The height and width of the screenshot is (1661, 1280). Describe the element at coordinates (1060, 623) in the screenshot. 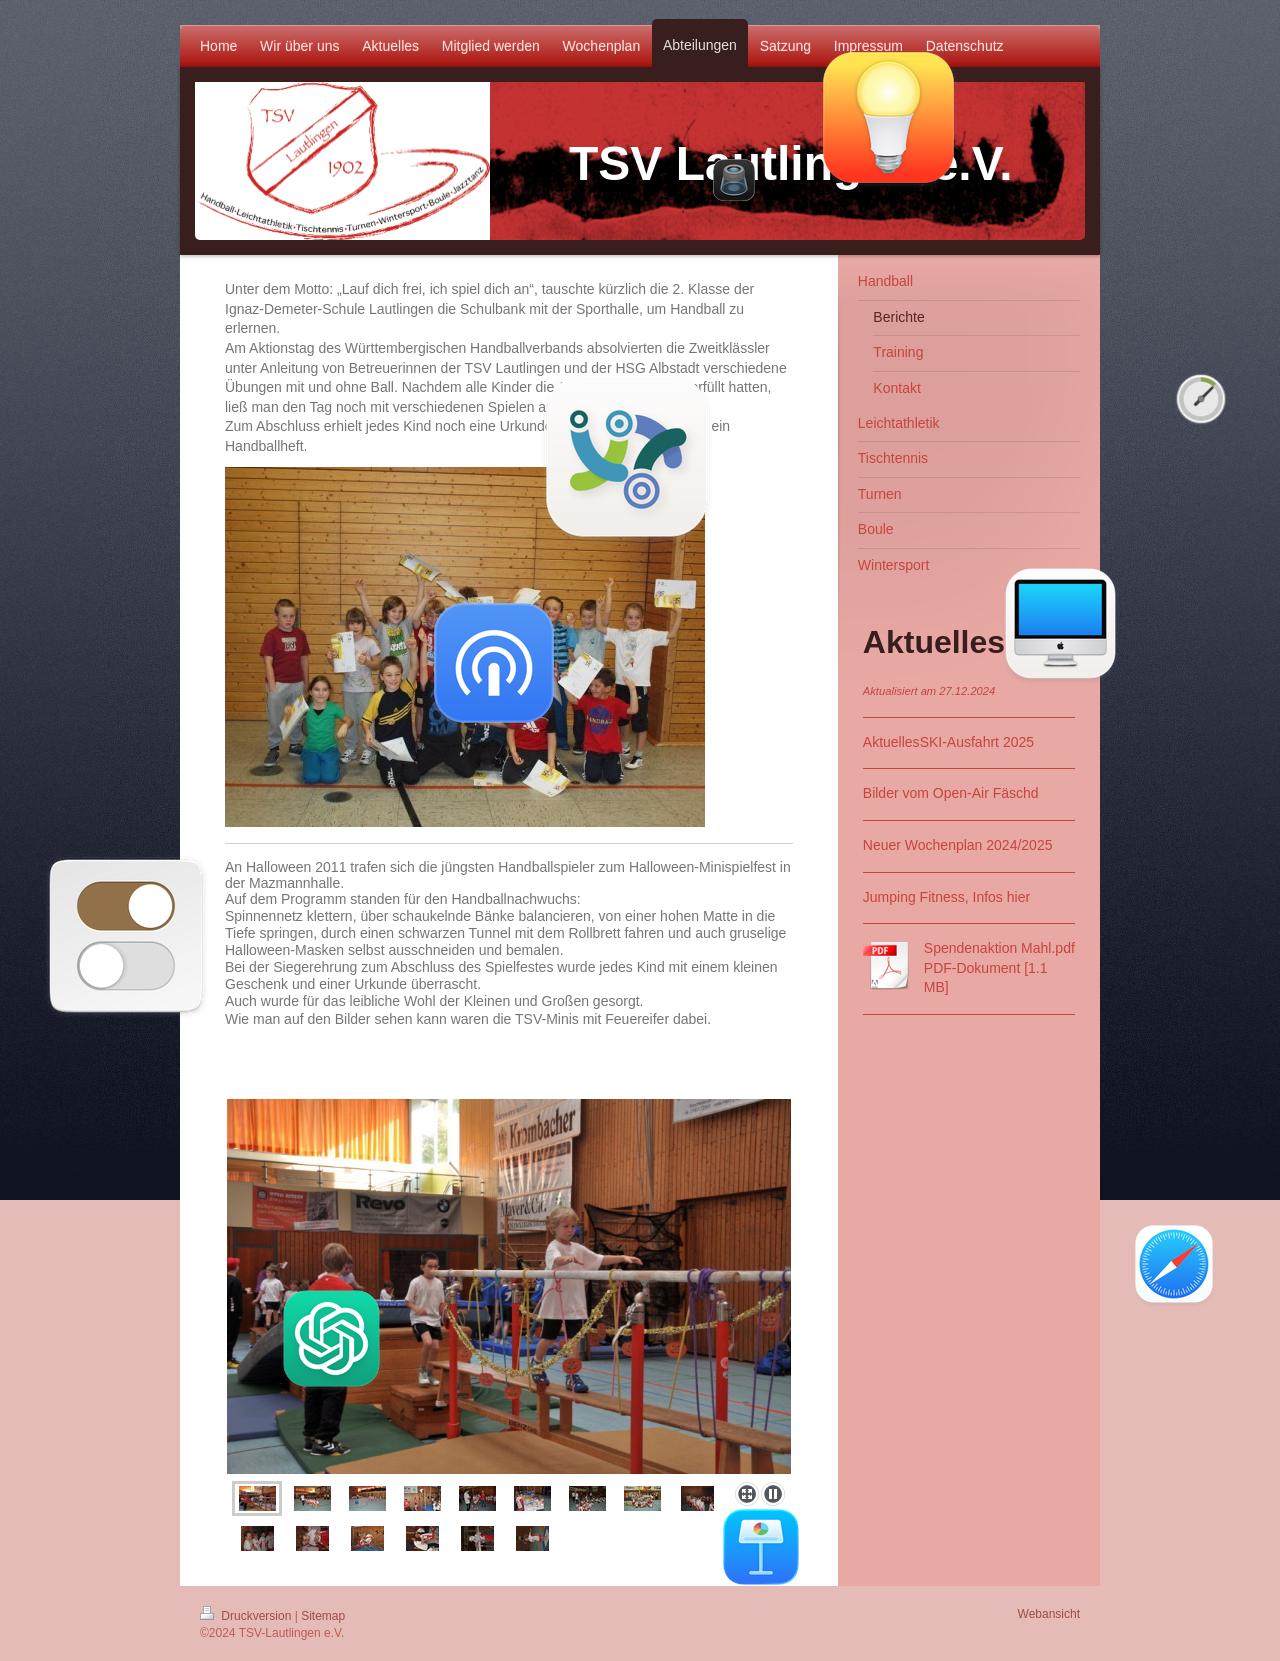

I see `open variety wallpaper changer app` at that location.